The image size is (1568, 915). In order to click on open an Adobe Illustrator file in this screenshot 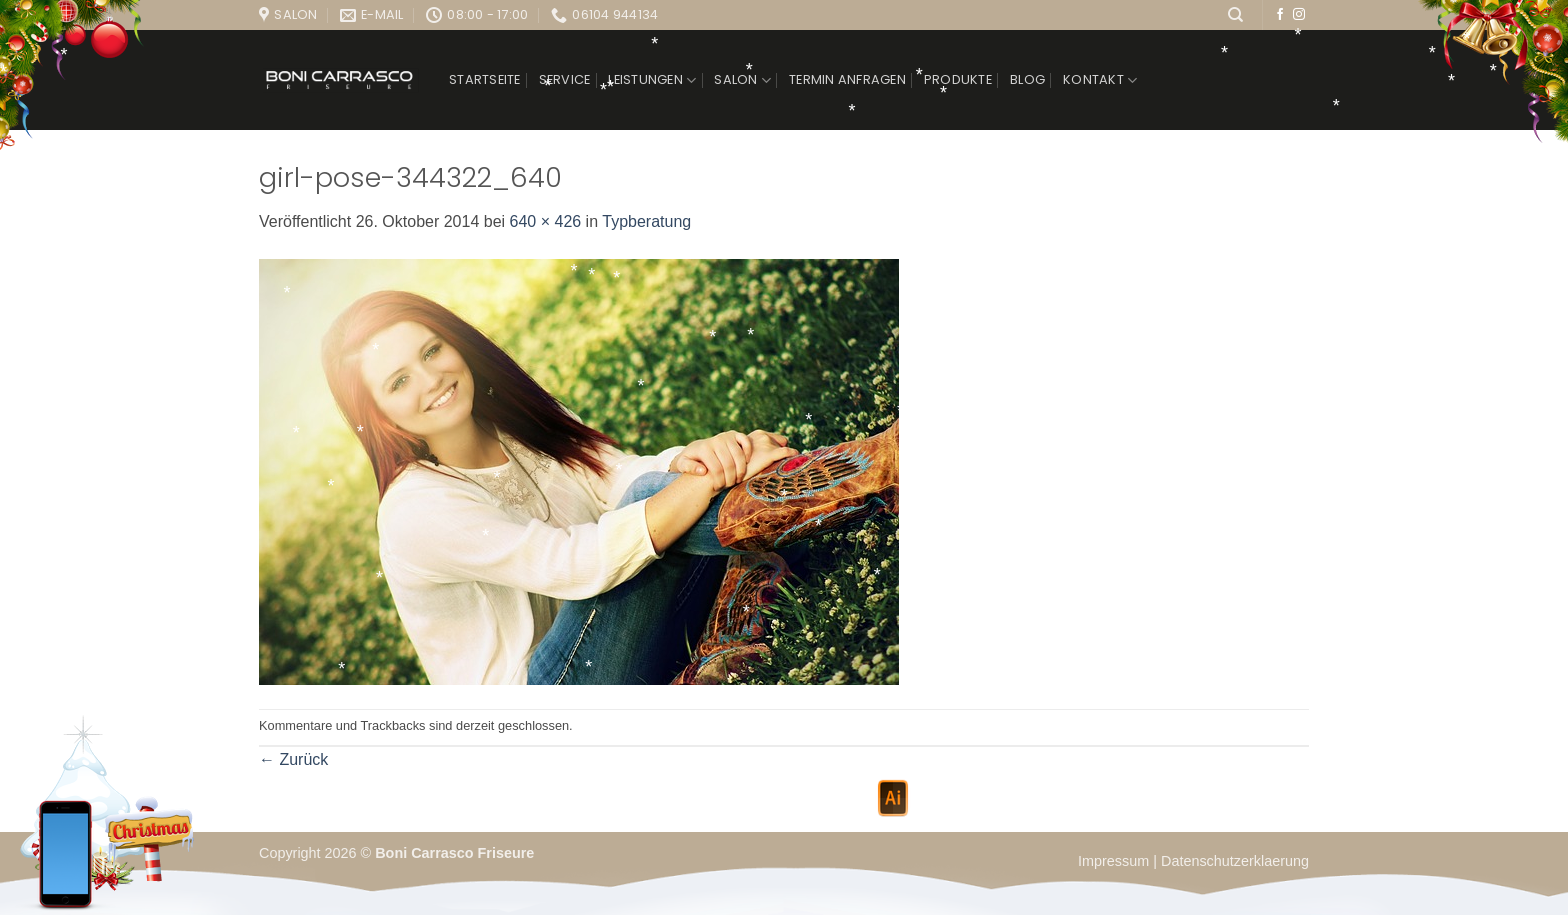, I will do `click(893, 798)`.